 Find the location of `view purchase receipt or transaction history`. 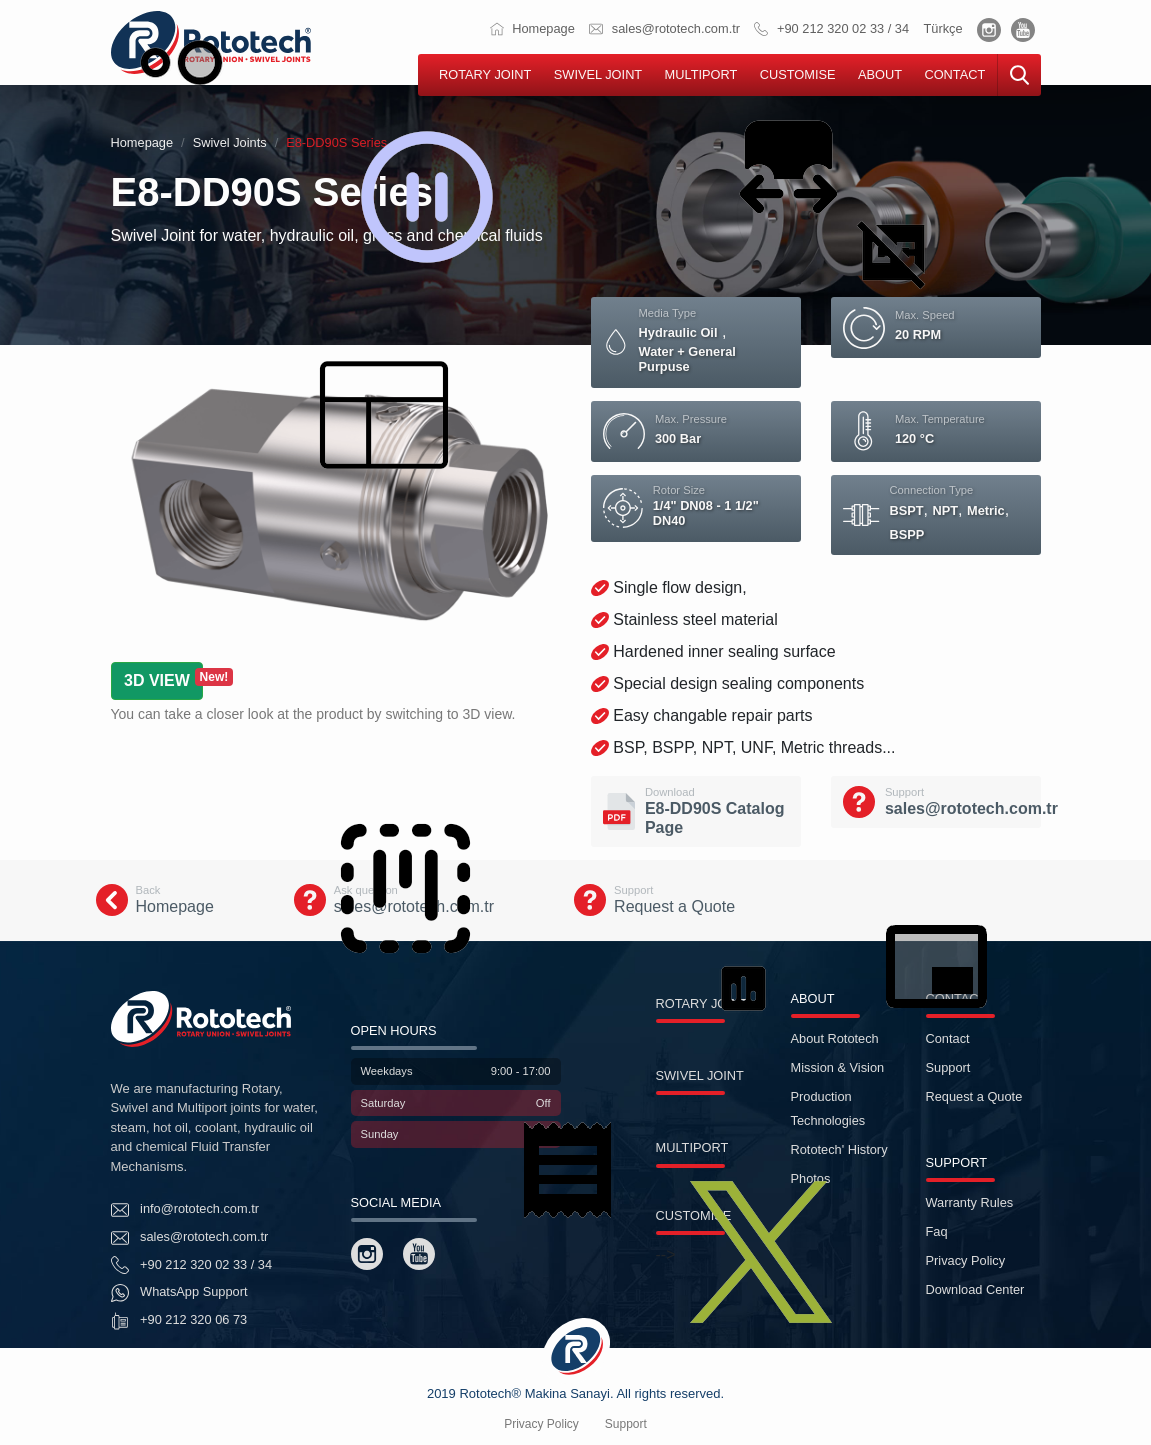

view purchase receipt or transaction history is located at coordinates (568, 1170).